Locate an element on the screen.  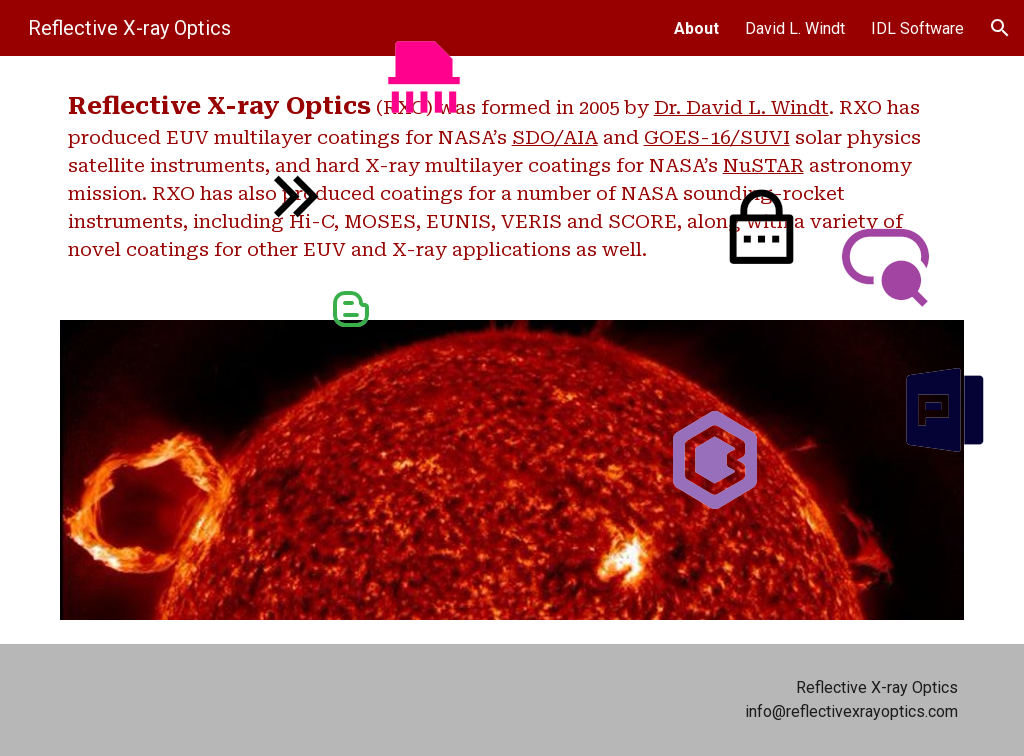
permanently delete or shred a document is located at coordinates (424, 77).